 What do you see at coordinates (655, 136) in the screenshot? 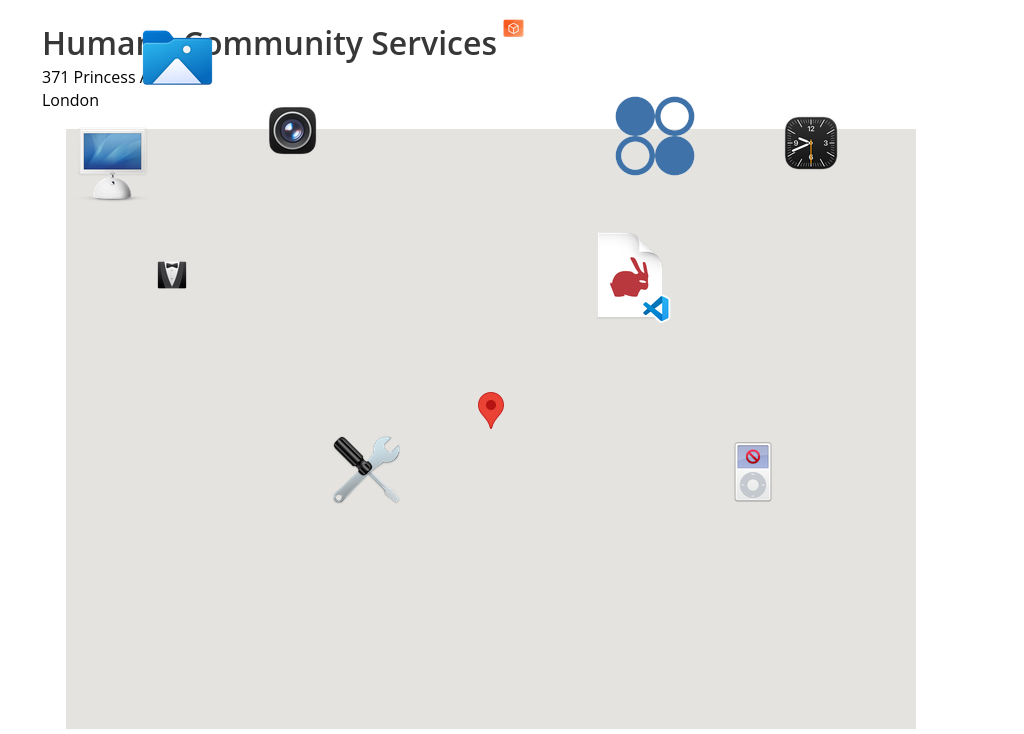
I see `launch the reversi board game app` at bounding box center [655, 136].